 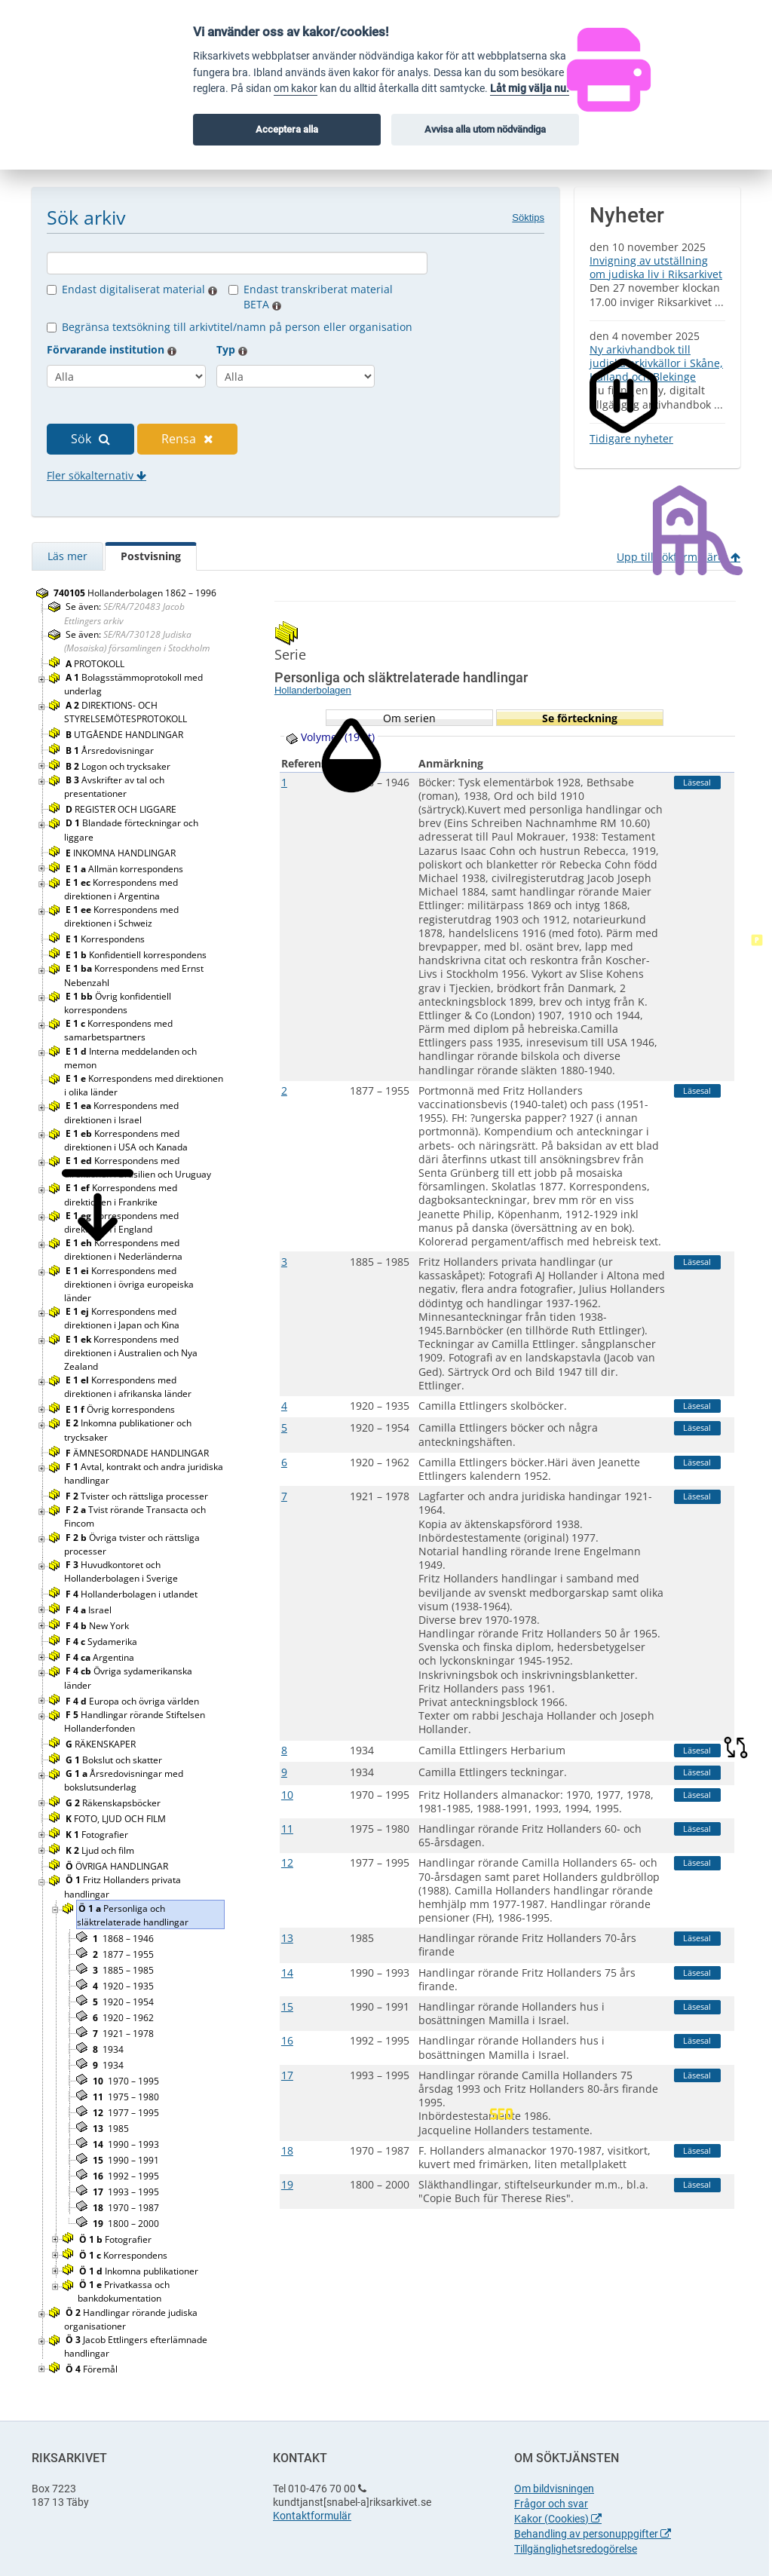 I want to click on view code changes between versions, so click(x=736, y=1747).